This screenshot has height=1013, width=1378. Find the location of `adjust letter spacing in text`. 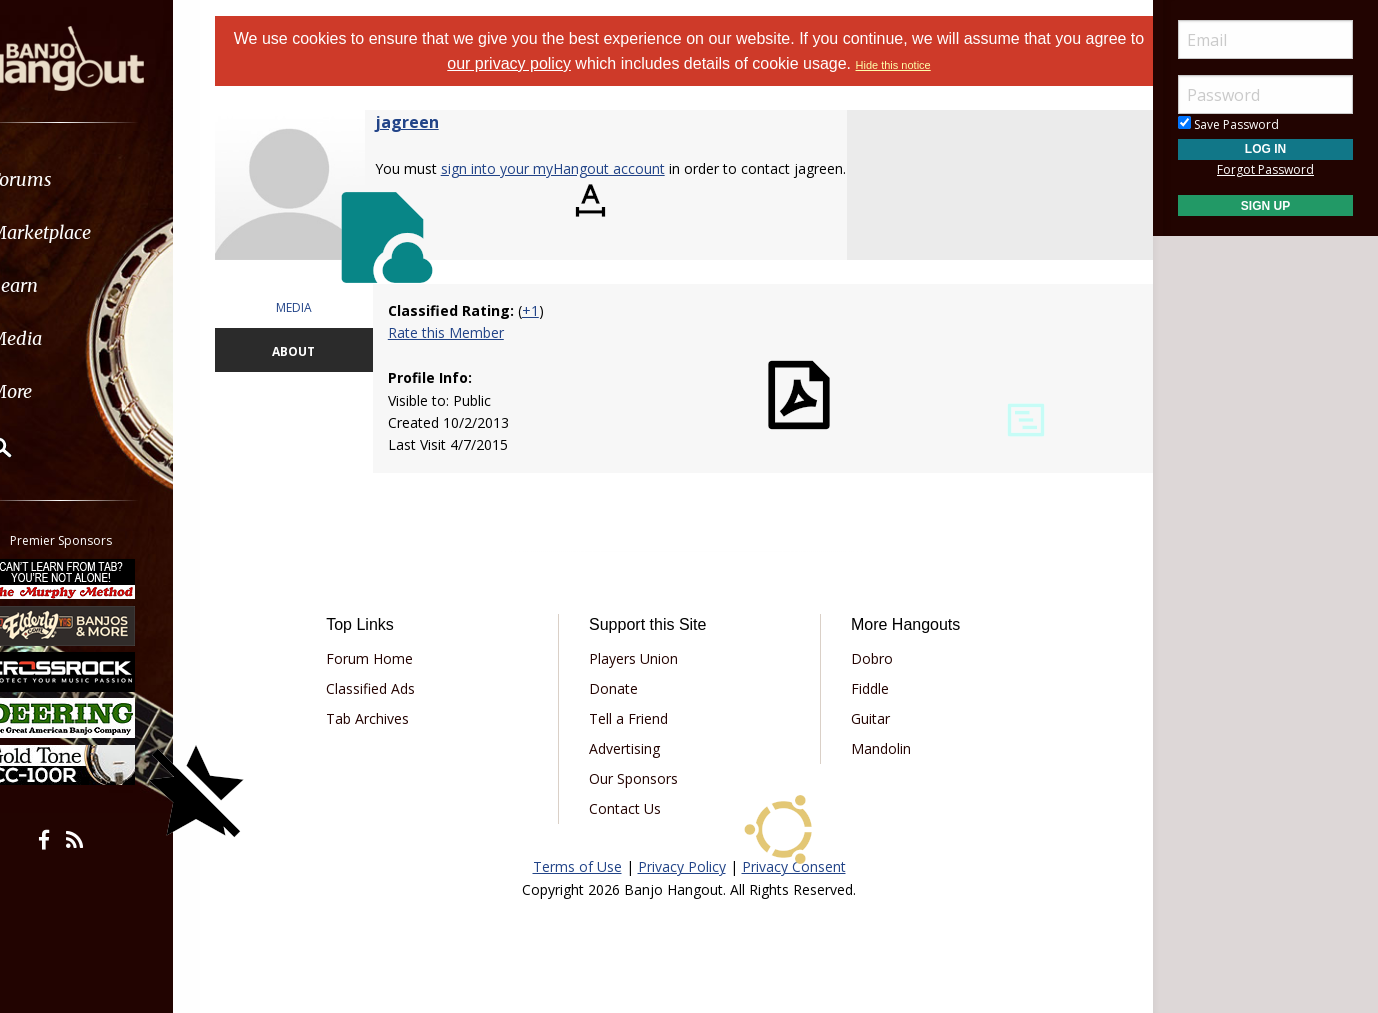

adjust letter spacing in text is located at coordinates (590, 200).